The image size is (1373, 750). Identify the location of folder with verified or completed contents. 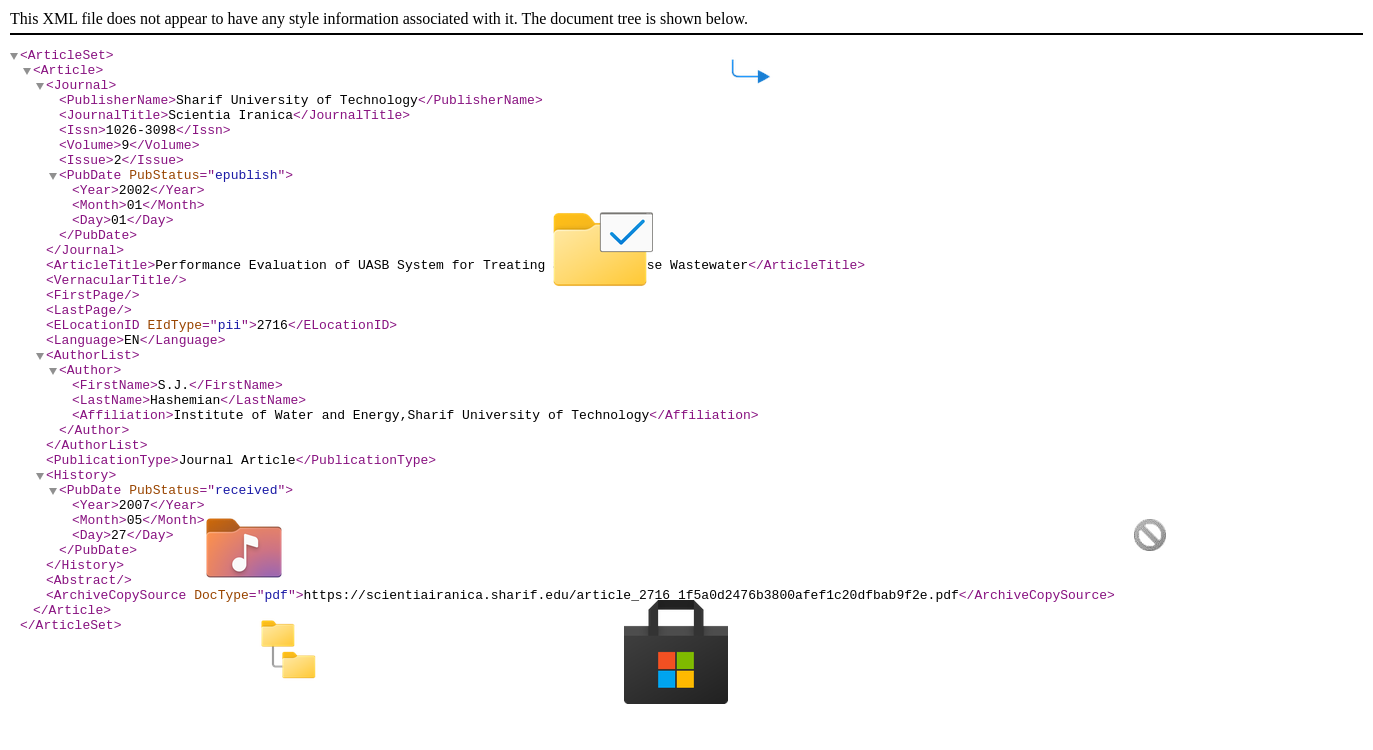
(600, 252).